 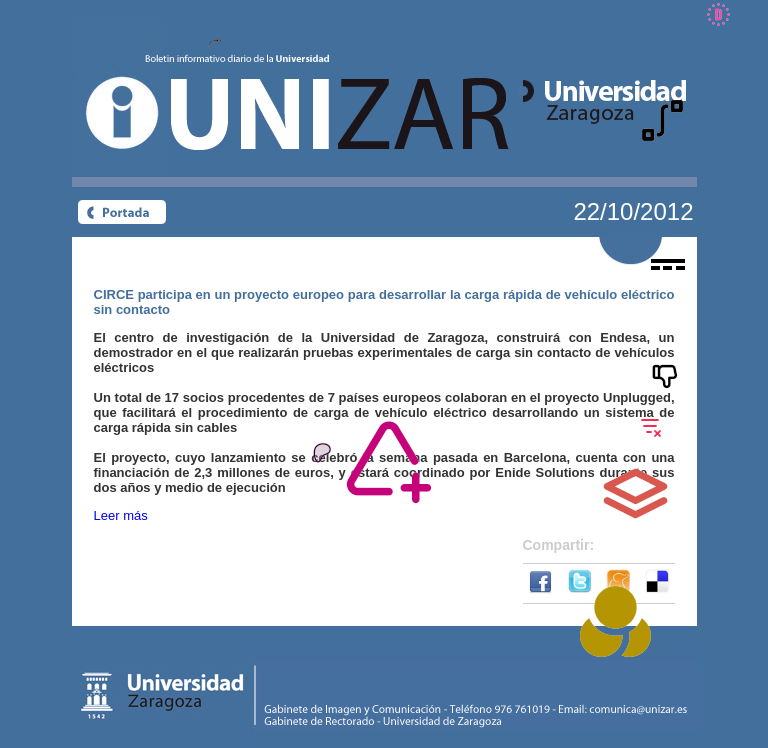 What do you see at coordinates (662, 120) in the screenshot?
I see `view route between two points` at bounding box center [662, 120].